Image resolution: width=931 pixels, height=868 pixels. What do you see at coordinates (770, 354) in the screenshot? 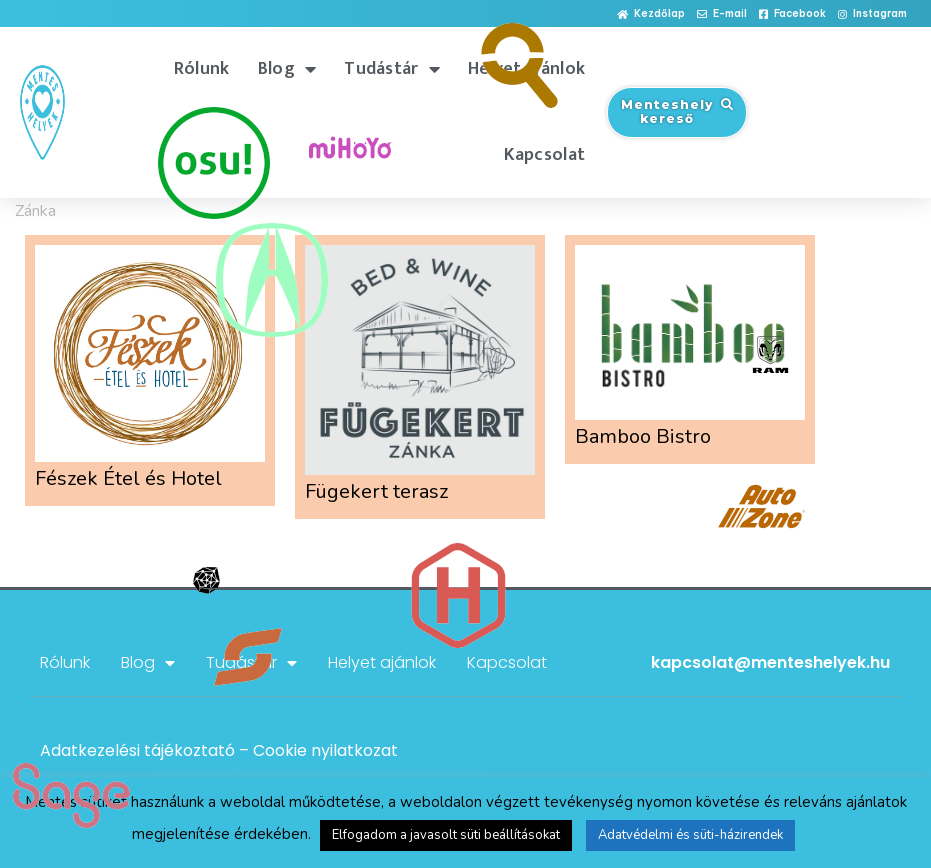
I see `RAM trucks brand logo` at bounding box center [770, 354].